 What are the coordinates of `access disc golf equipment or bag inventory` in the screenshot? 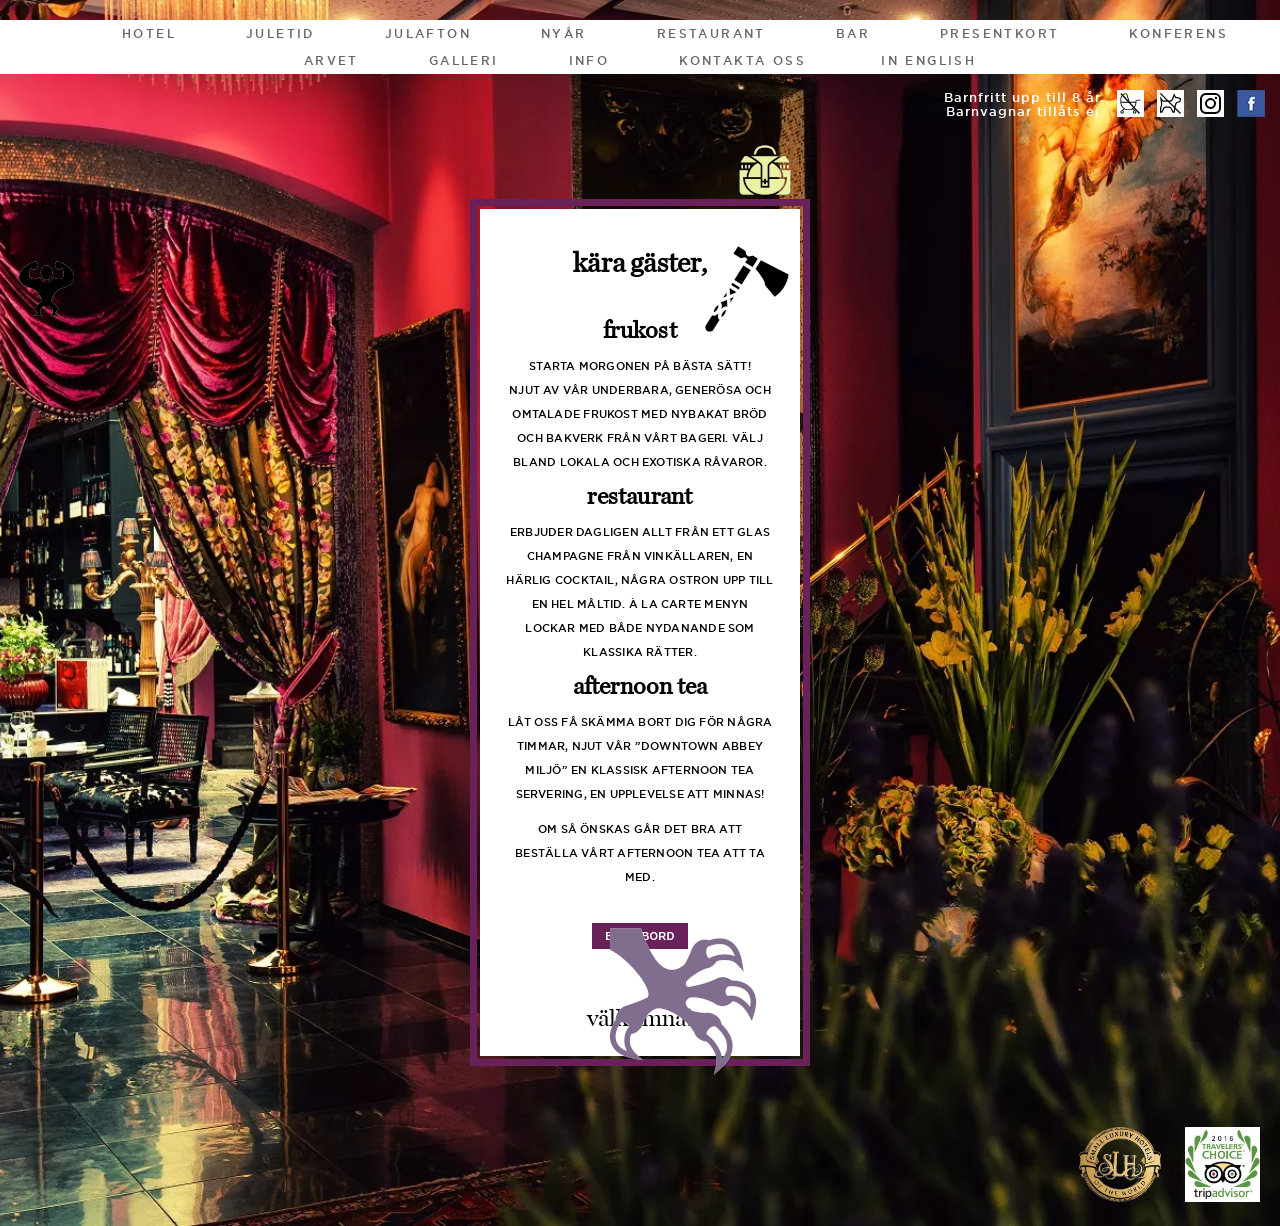 It's located at (765, 170).